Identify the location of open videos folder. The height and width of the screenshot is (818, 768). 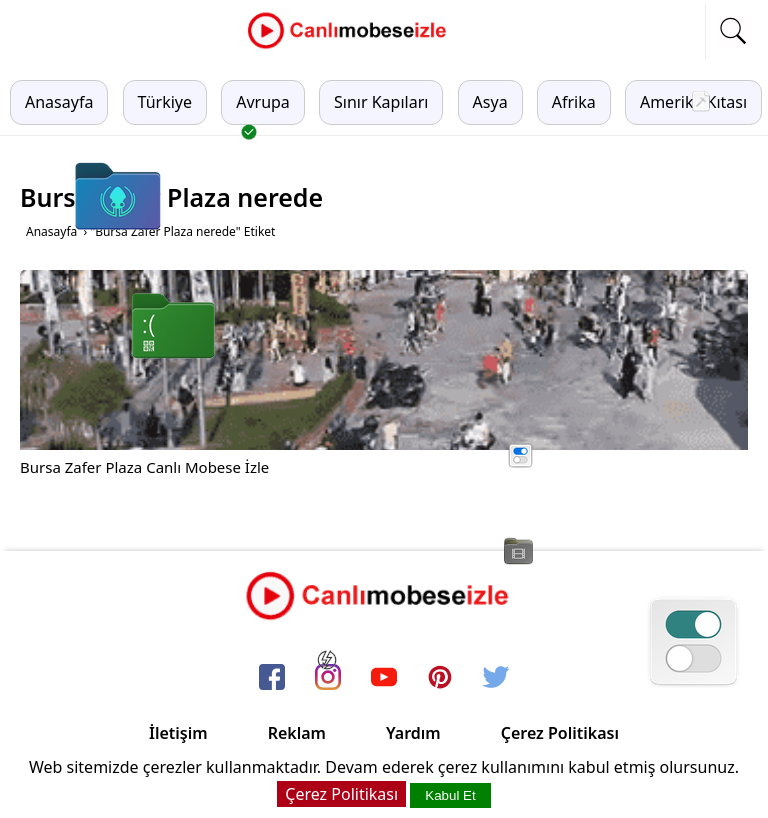
(518, 550).